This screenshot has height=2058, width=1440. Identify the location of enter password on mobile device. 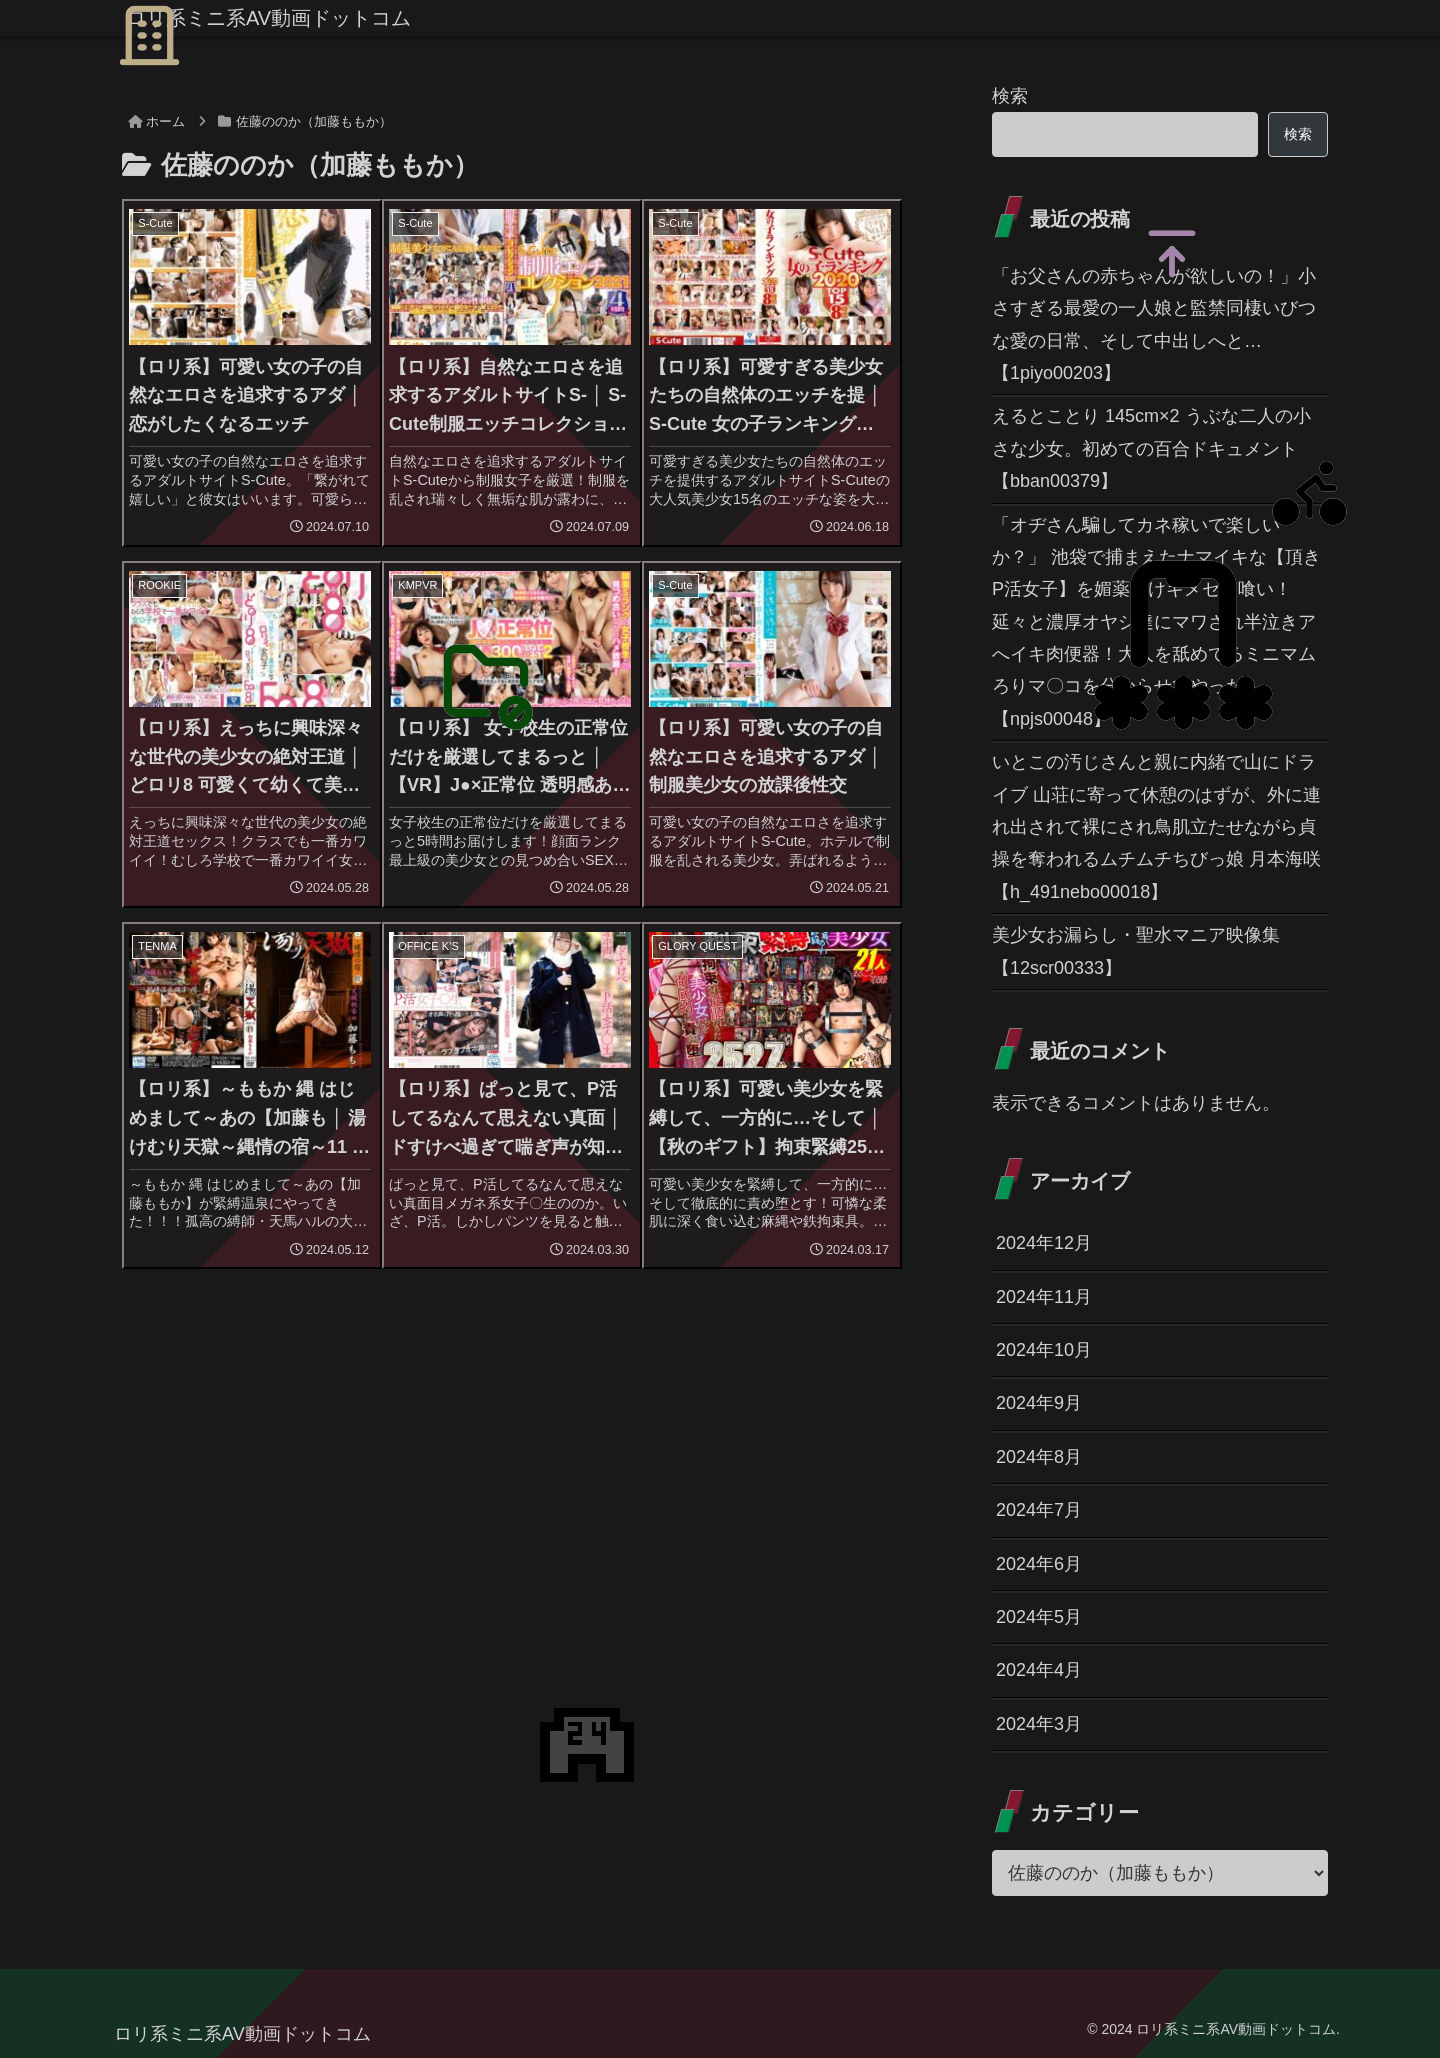
(1183, 640).